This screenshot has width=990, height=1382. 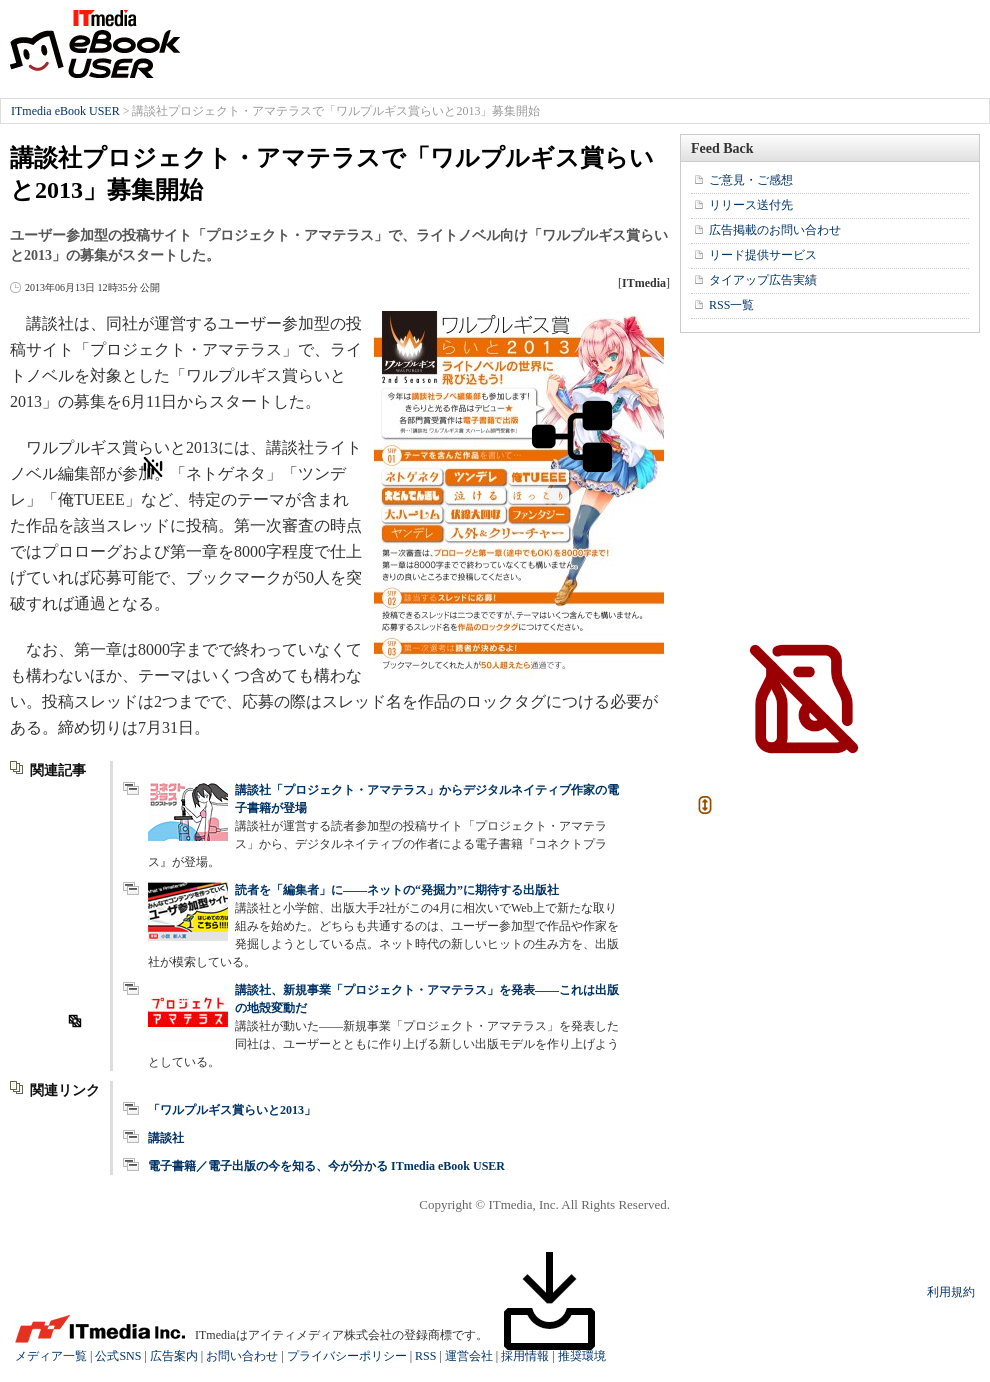 What do you see at coordinates (804, 699) in the screenshot?
I see `item unavailable for takeout or delivery` at bounding box center [804, 699].